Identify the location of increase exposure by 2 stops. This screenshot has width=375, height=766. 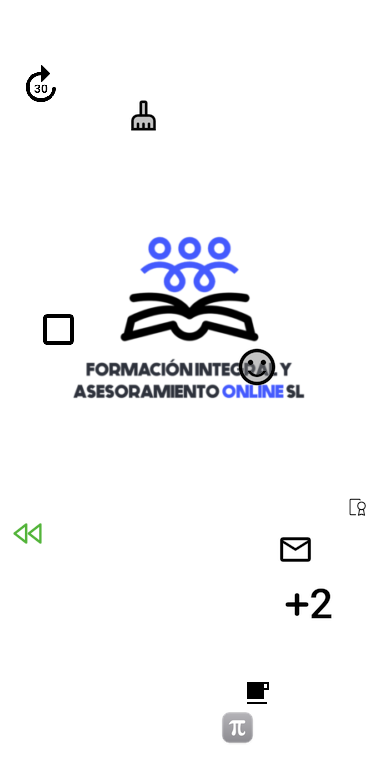
(308, 604).